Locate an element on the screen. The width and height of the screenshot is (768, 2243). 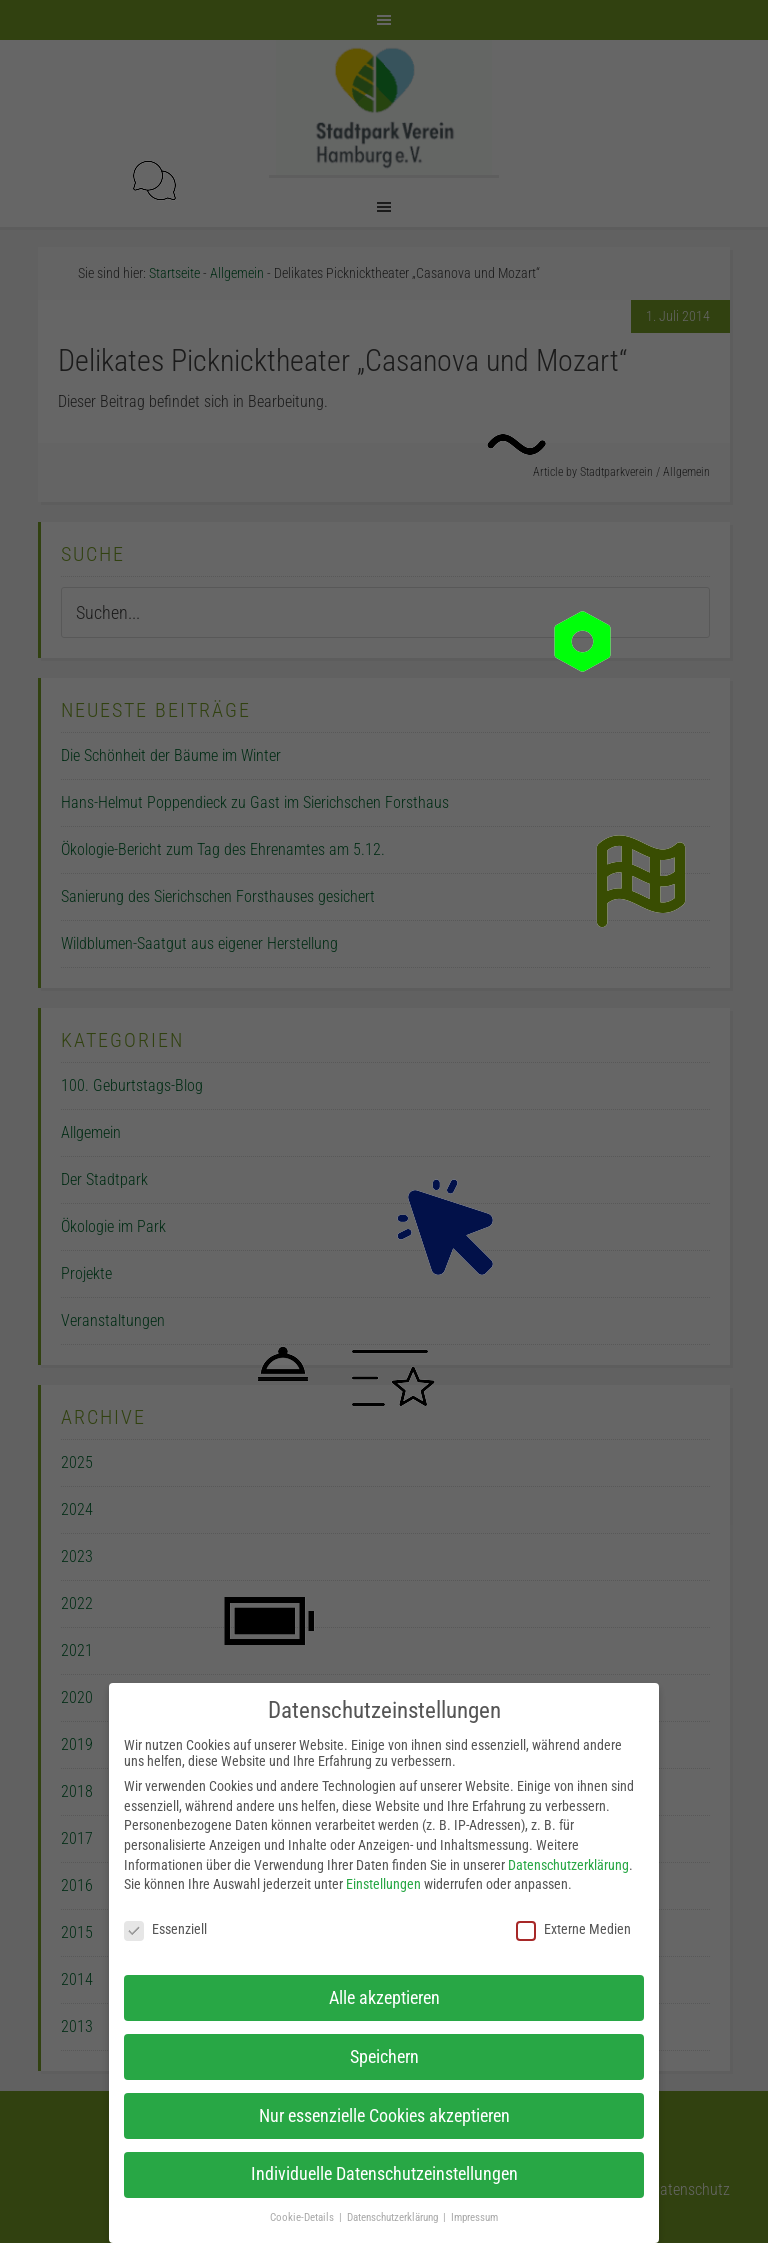
access settings or configuration options is located at coordinates (582, 641).